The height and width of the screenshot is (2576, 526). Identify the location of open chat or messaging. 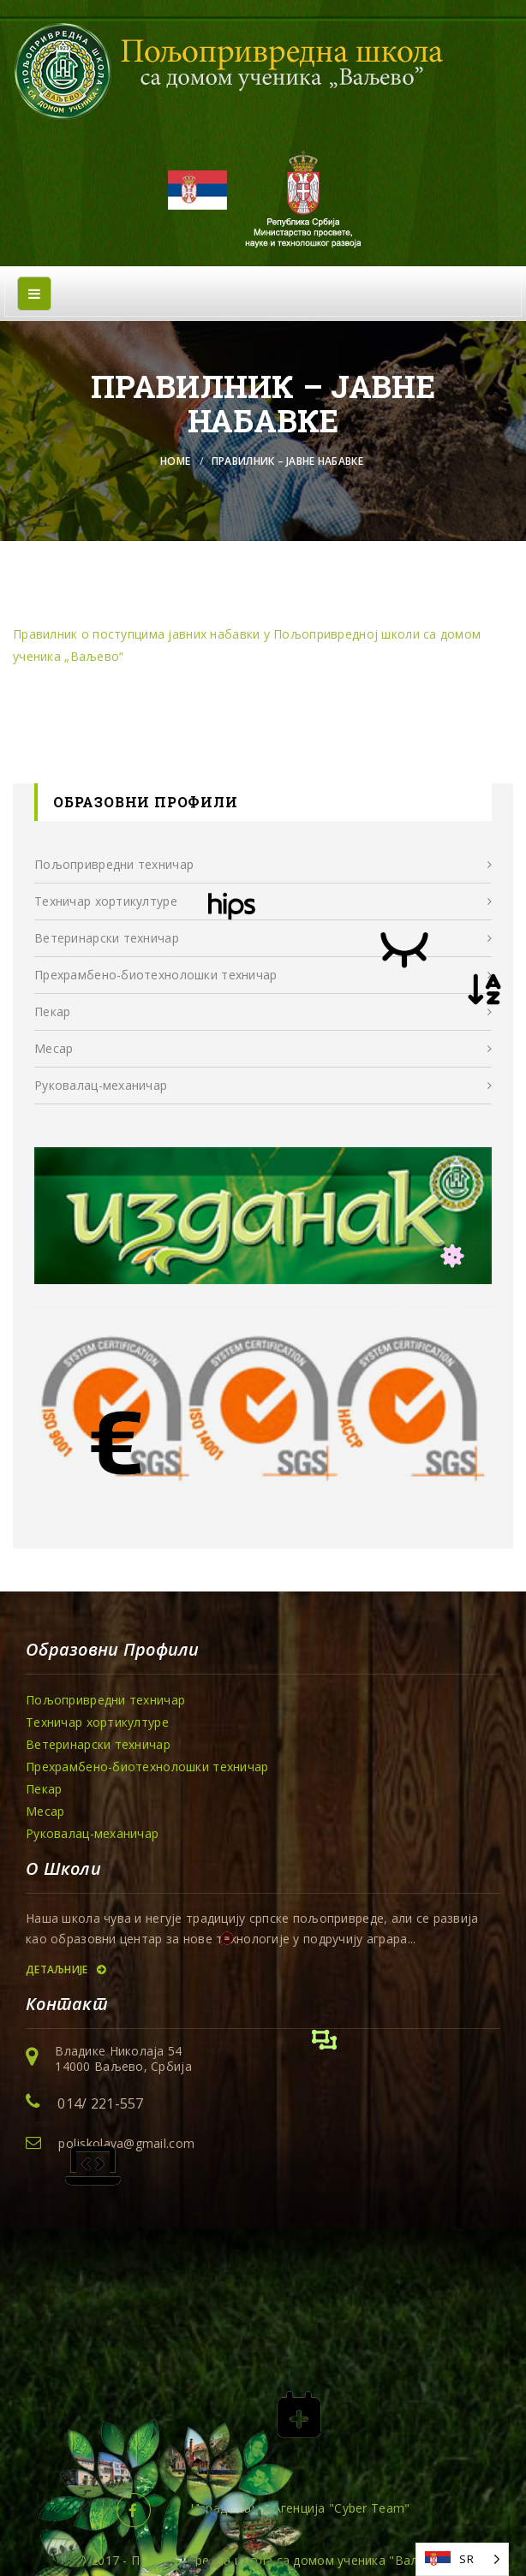
(227, 1938).